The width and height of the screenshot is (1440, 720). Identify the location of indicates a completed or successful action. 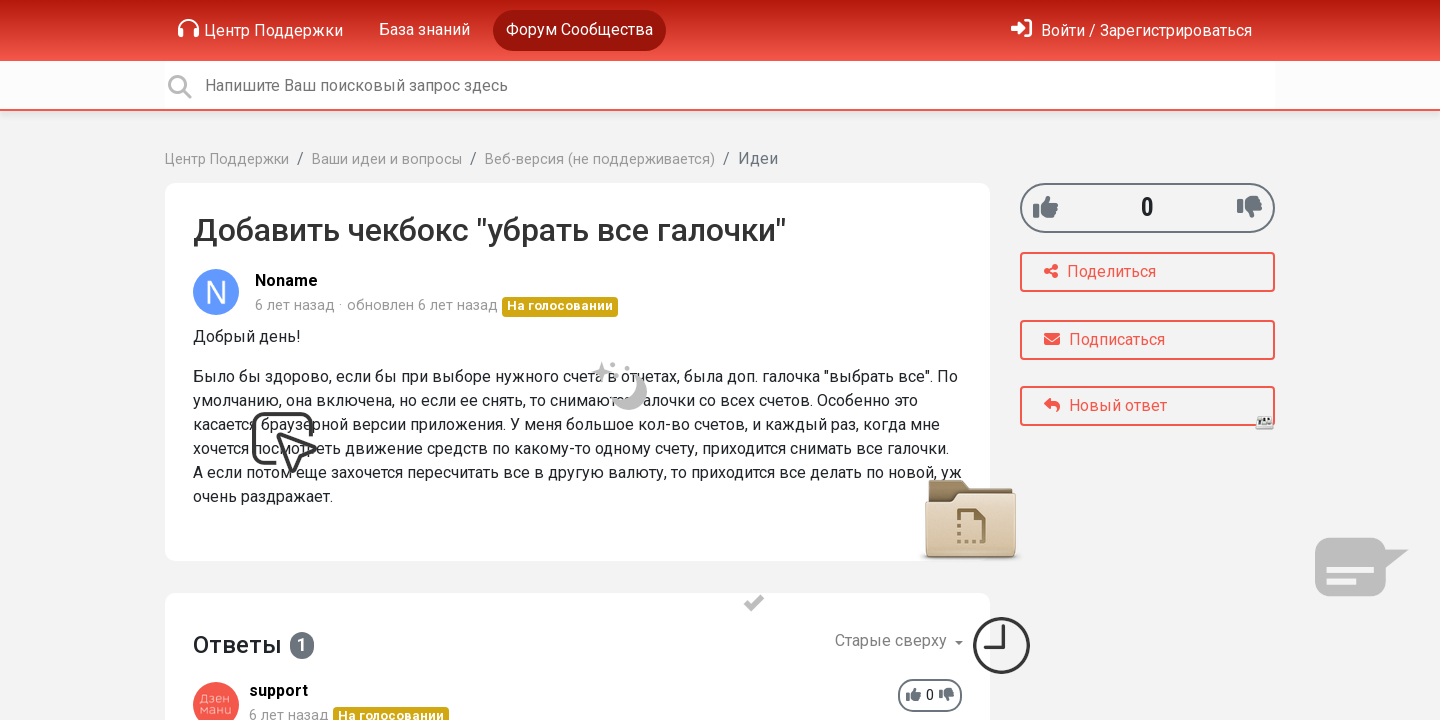
(753, 602).